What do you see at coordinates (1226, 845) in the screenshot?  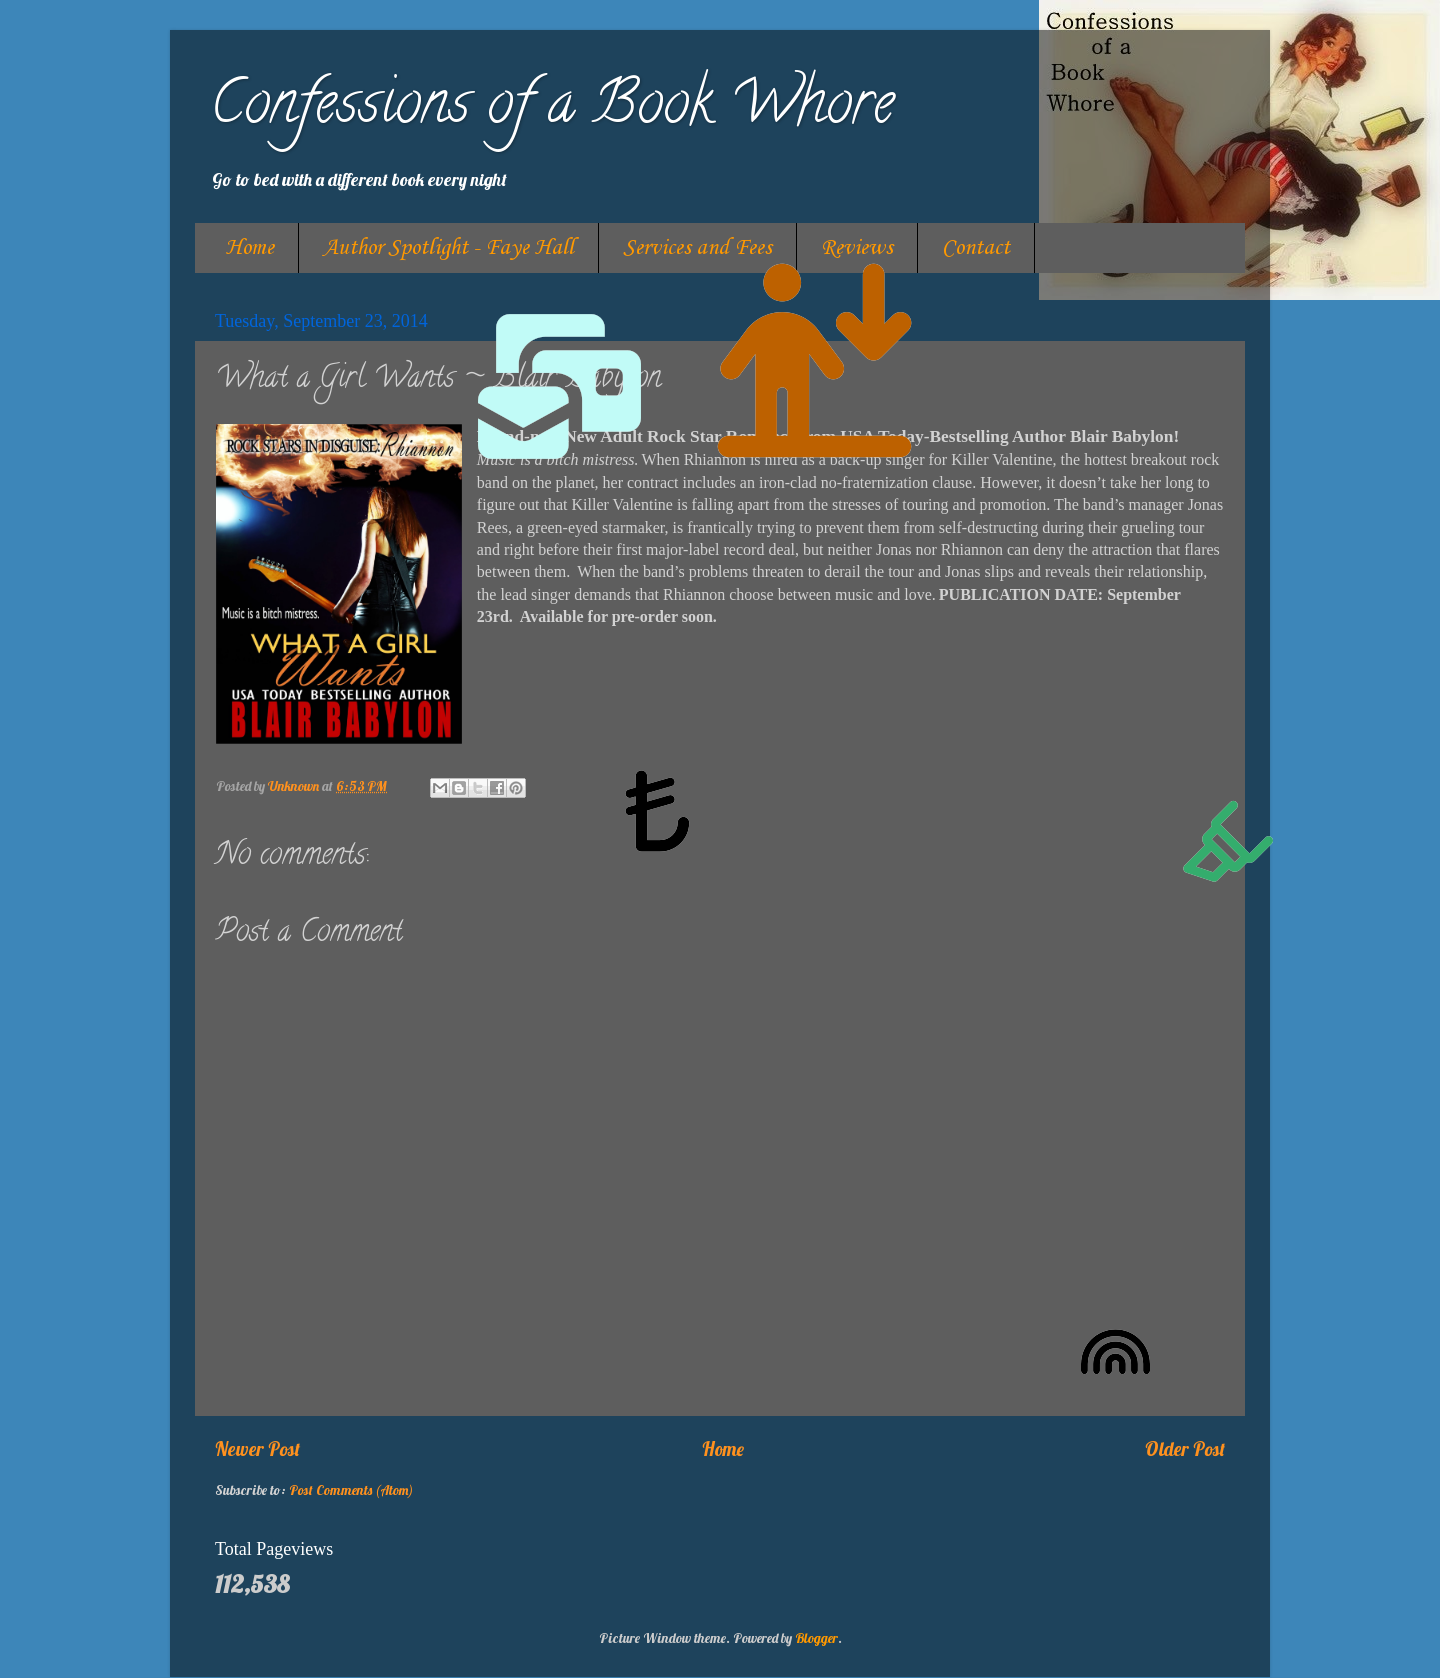 I see `highlight or mark selected text` at bounding box center [1226, 845].